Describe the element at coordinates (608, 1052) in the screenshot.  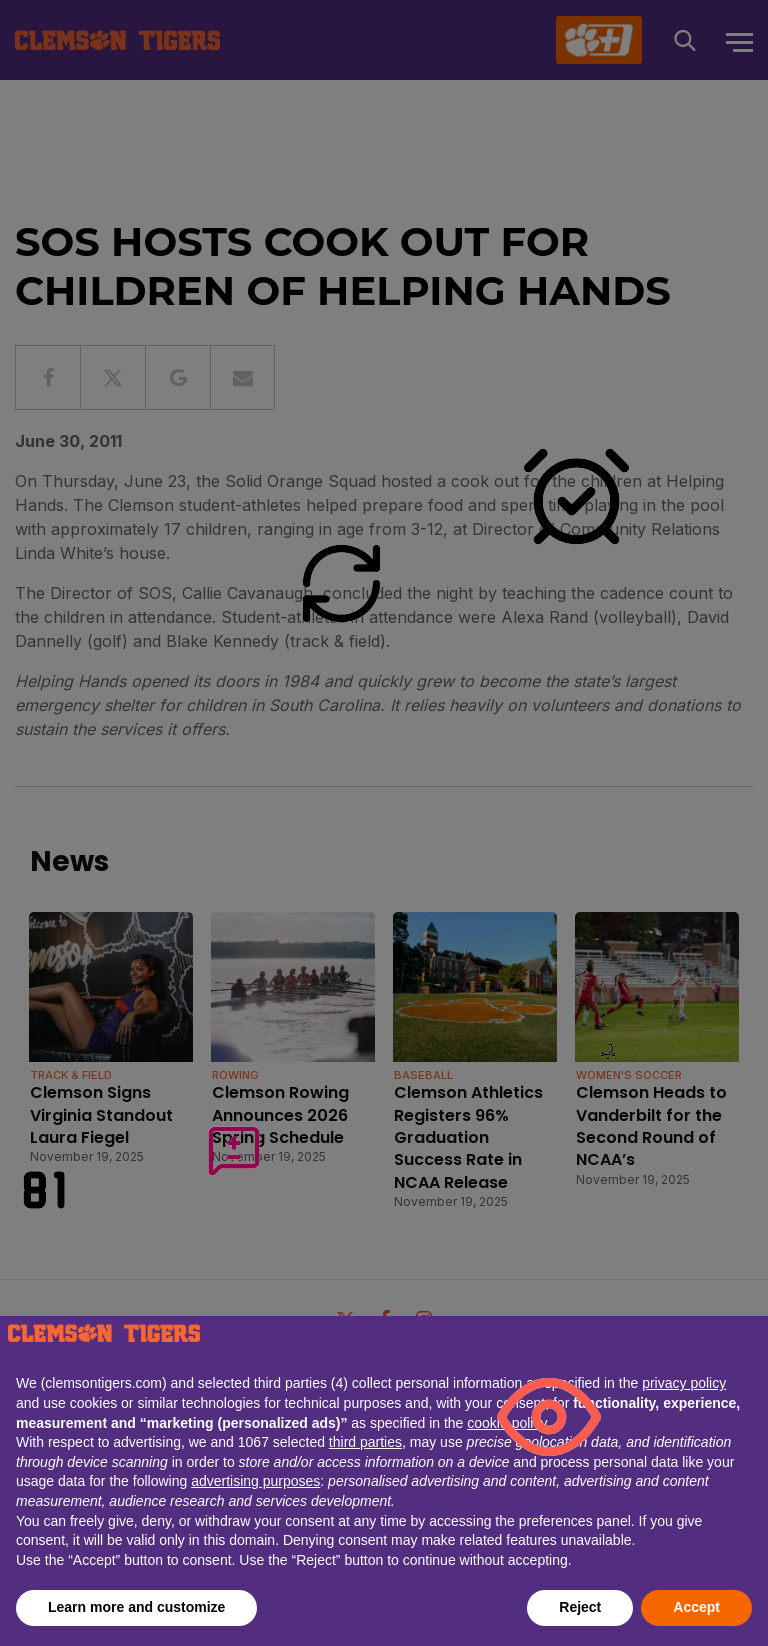
I see `select electric scooter as transportation mode` at that location.